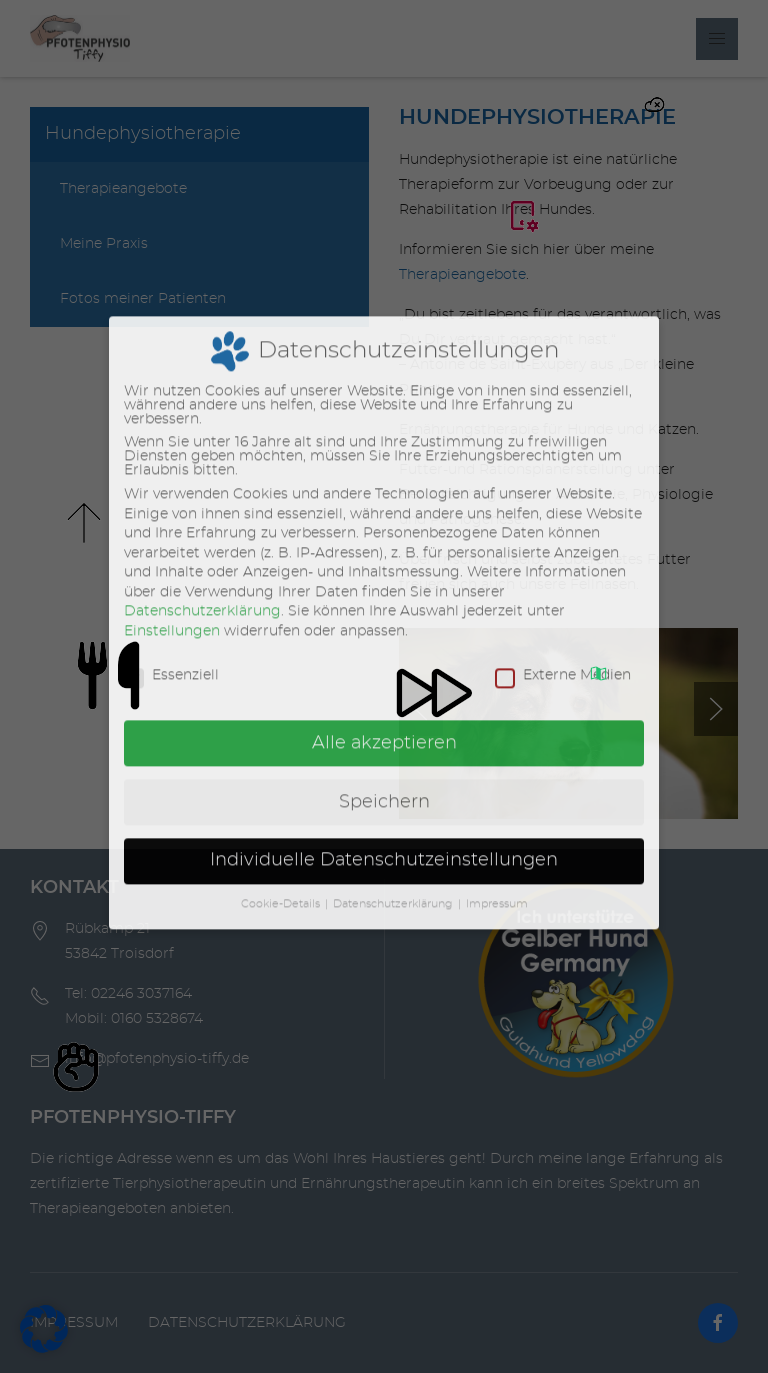  I want to click on disconnect from cloud storage, so click(654, 104).